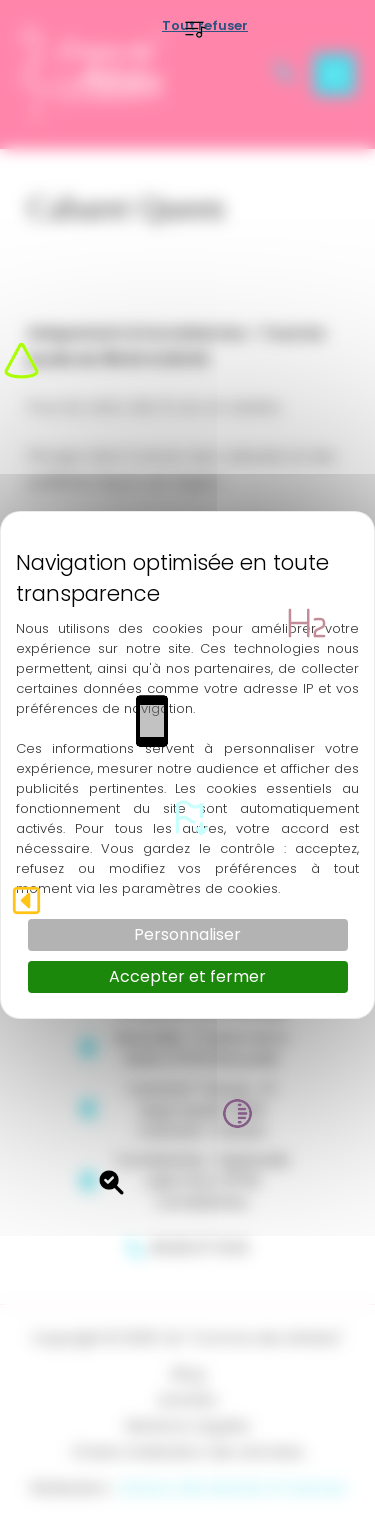  What do you see at coordinates (194, 28) in the screenshot?
I see `view your music playlist` at bounding box center [194, 28].